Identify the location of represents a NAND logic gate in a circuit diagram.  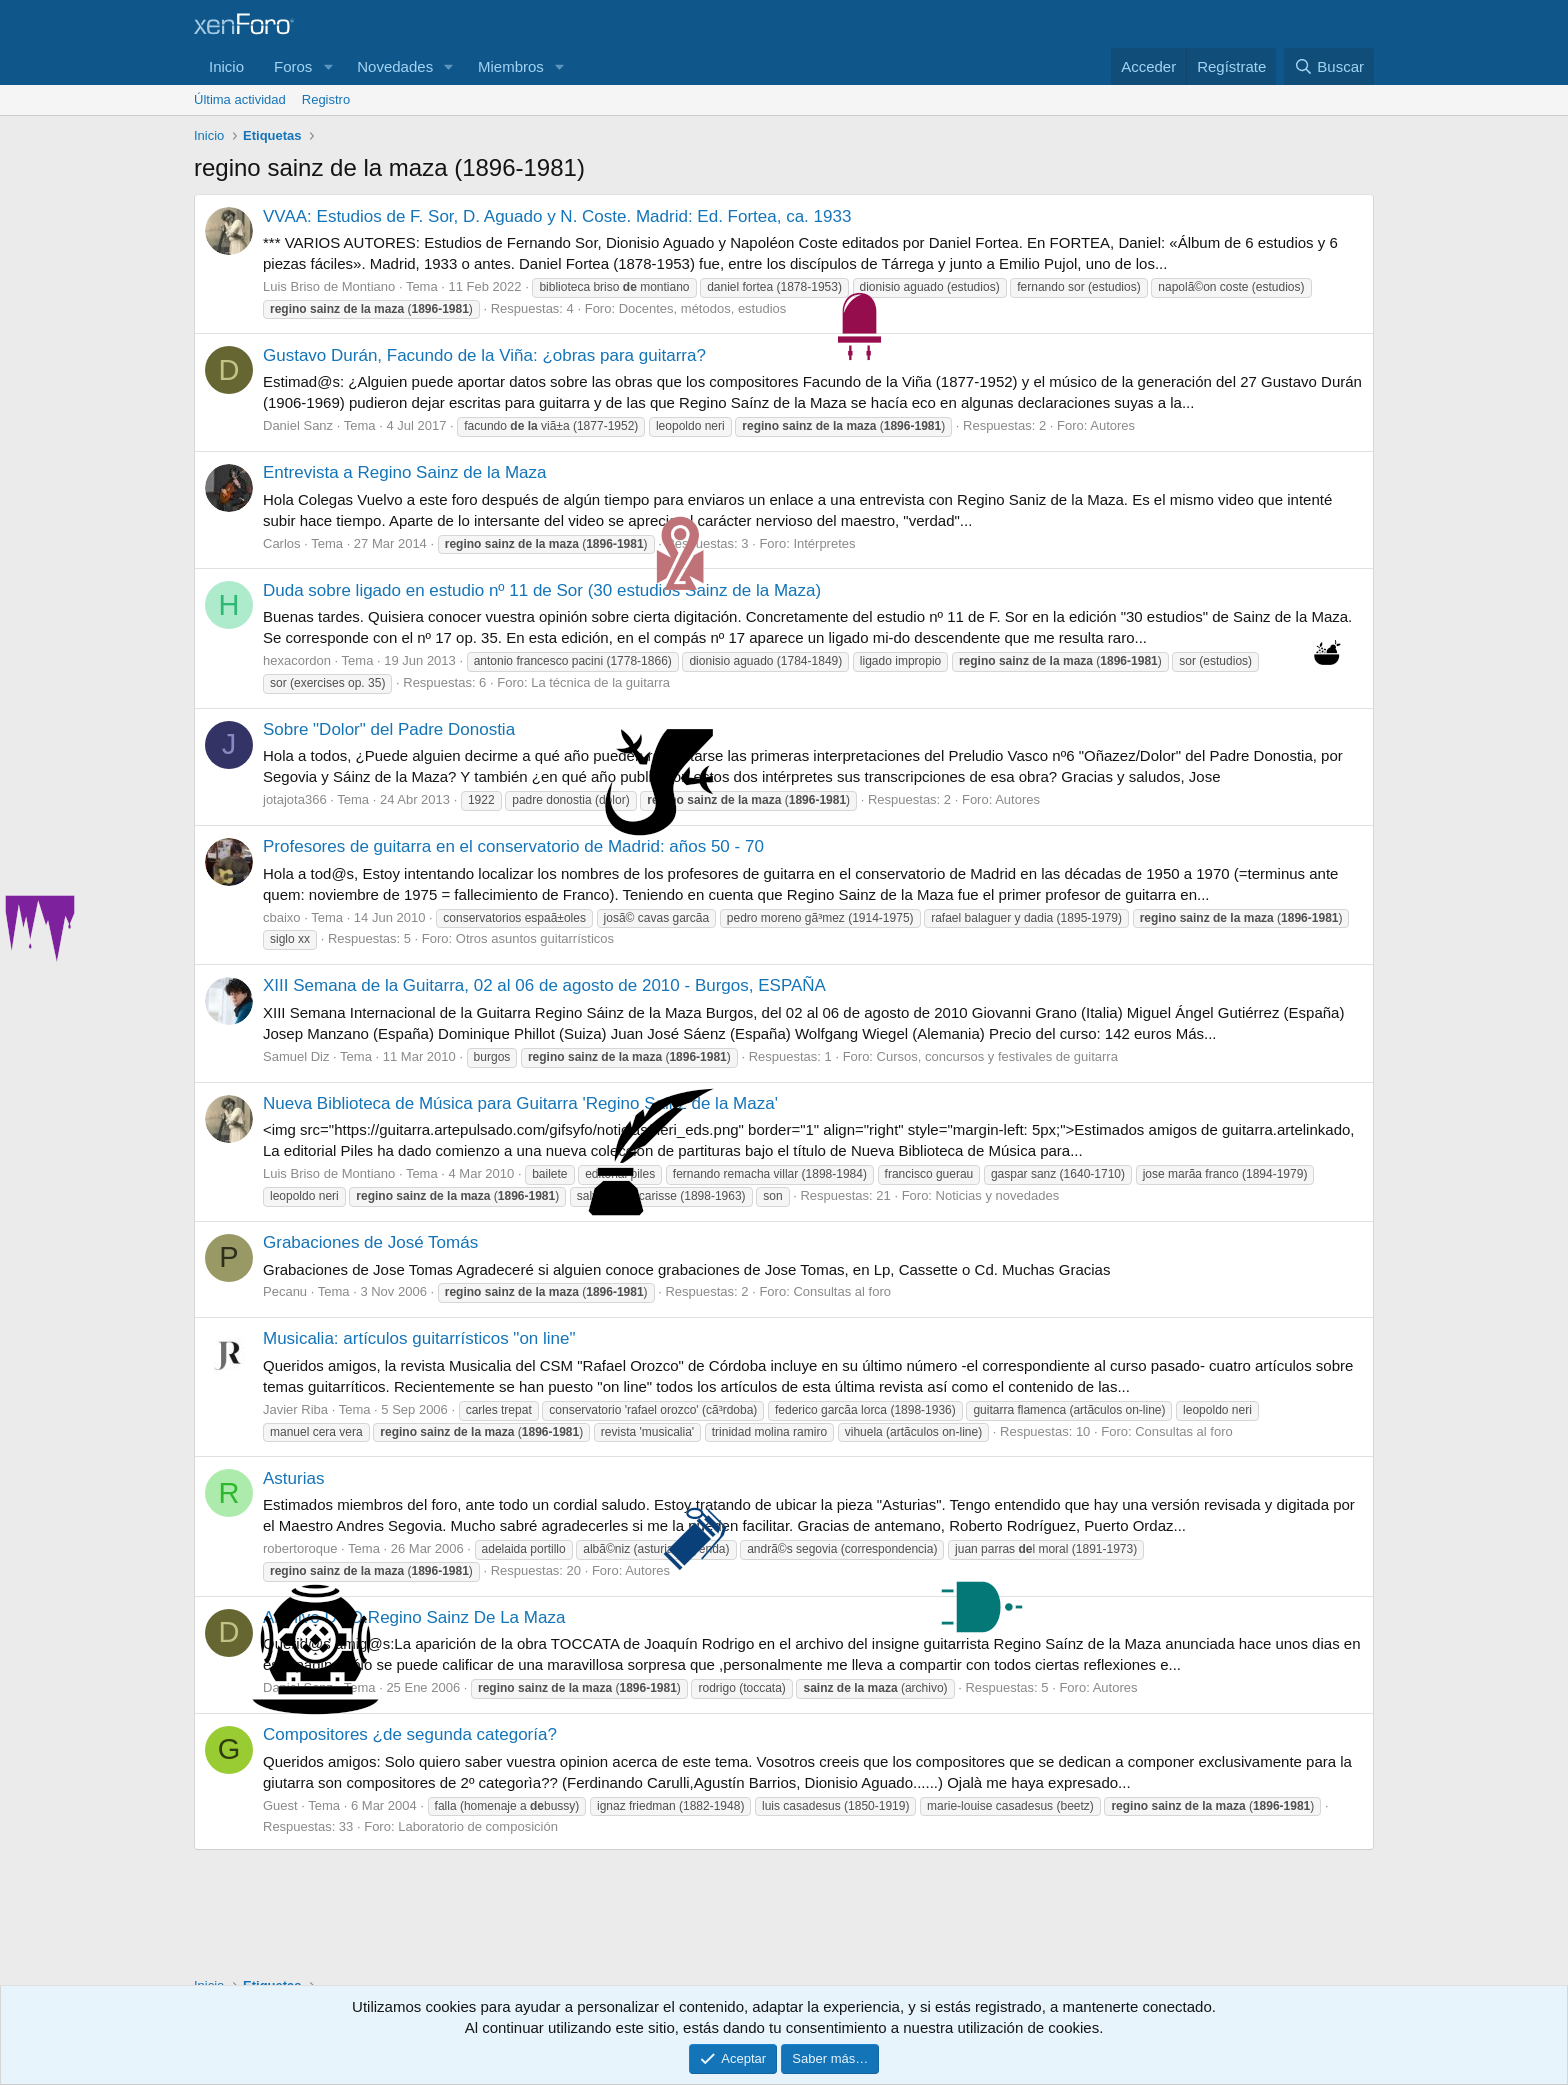
(982, 1607).